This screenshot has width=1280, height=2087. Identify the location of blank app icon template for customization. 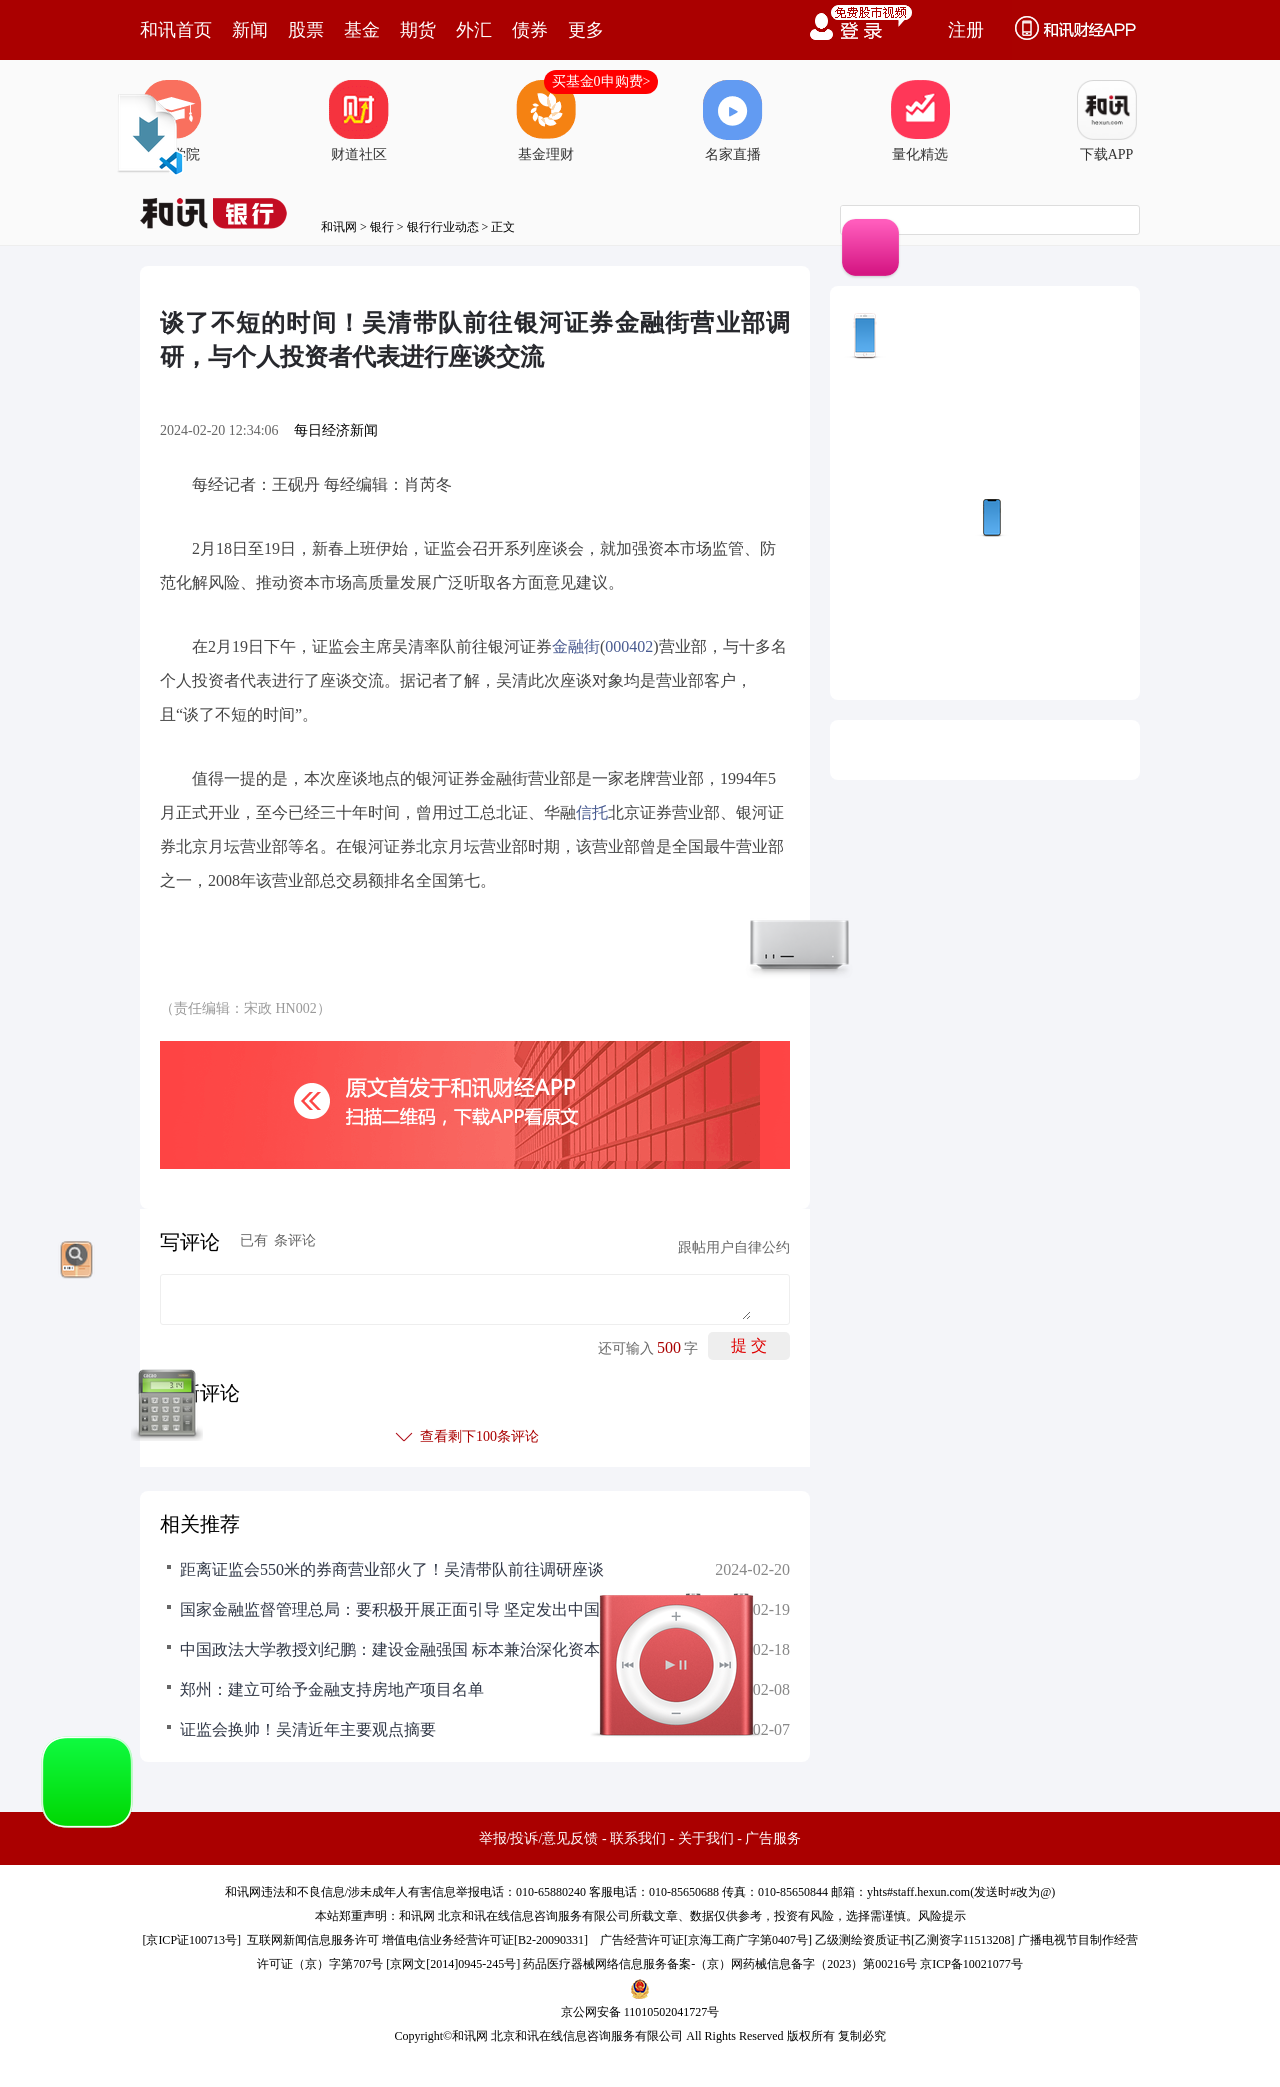
(87, 1782).